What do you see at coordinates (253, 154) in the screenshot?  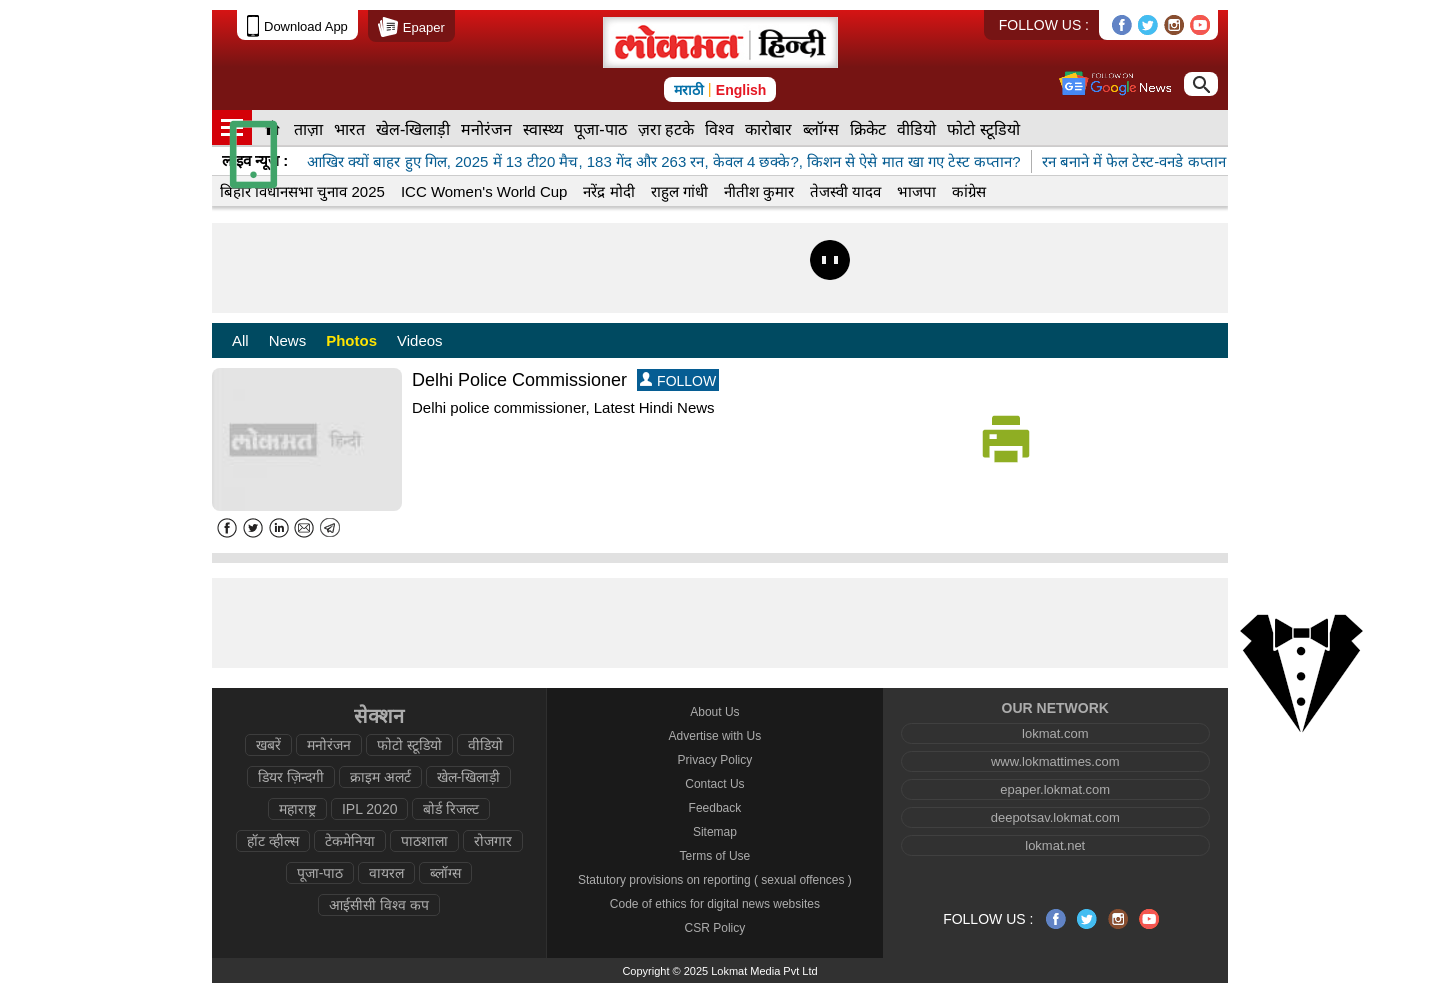 I see `access mobile device settings` at bounding box center [253, 154].